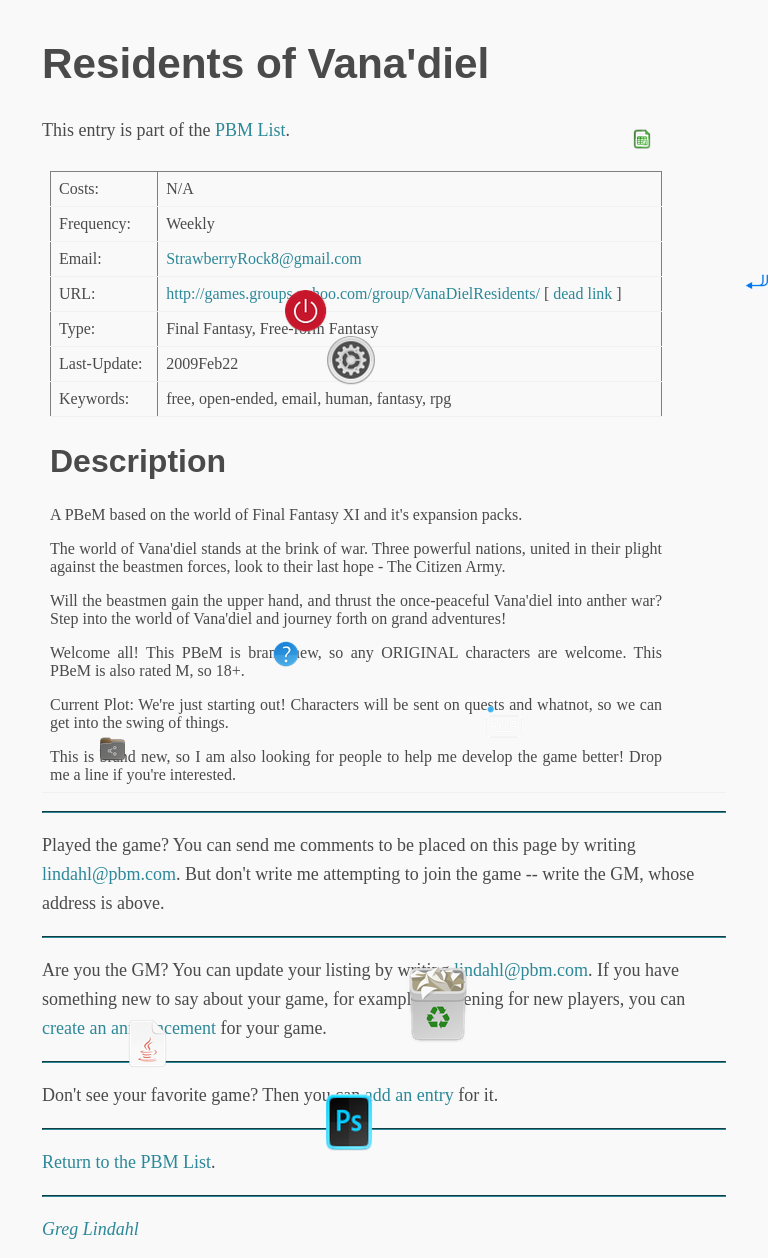  What do you see at coordinates (147, 1043) in the screenshot?
I see `java source code file` at bounding box center [147, 1043].